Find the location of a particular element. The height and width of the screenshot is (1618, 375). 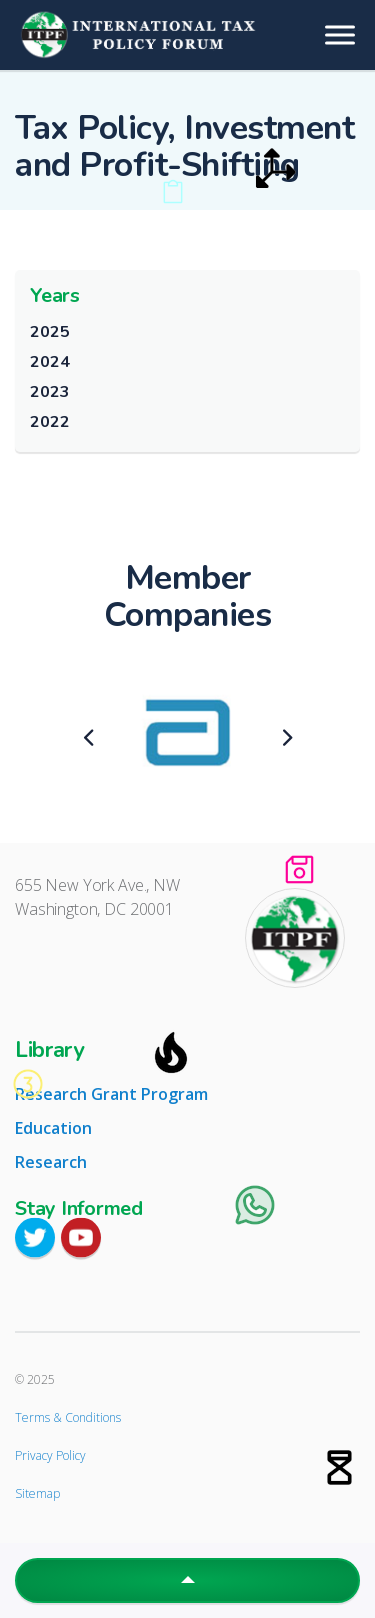

indicates a timer or countdown just started is located at coordinates (339, 1467).